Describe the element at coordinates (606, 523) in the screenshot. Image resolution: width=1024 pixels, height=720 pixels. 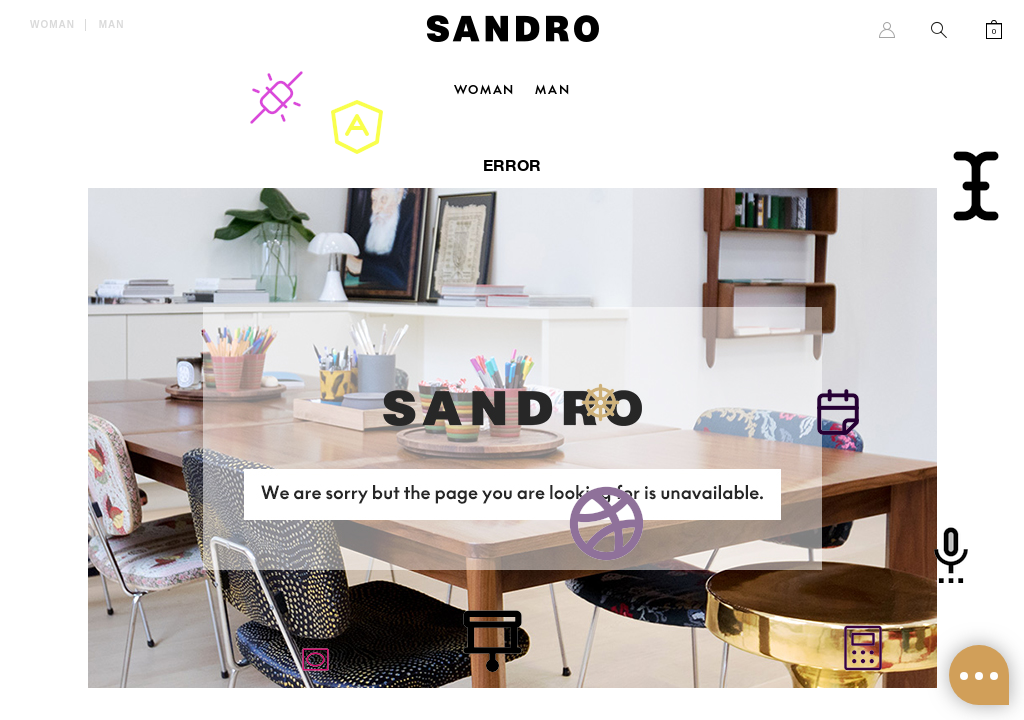
I see `view dribbble profile or portfolio` at that location.